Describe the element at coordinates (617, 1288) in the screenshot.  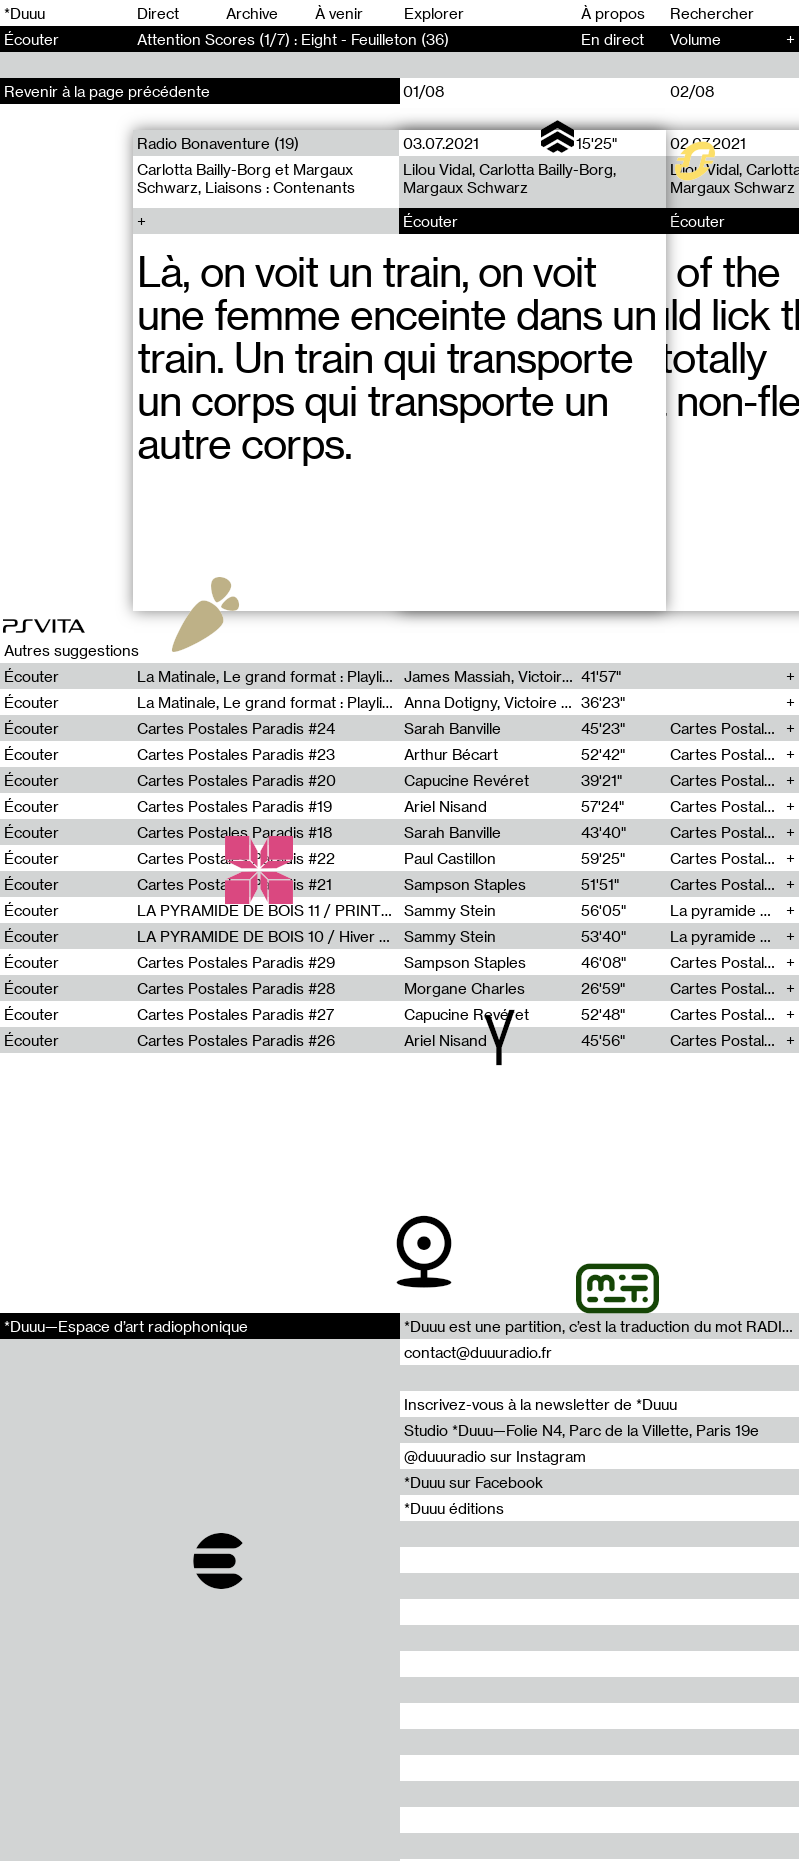
I see `open monkeytype typing test website` at that location.